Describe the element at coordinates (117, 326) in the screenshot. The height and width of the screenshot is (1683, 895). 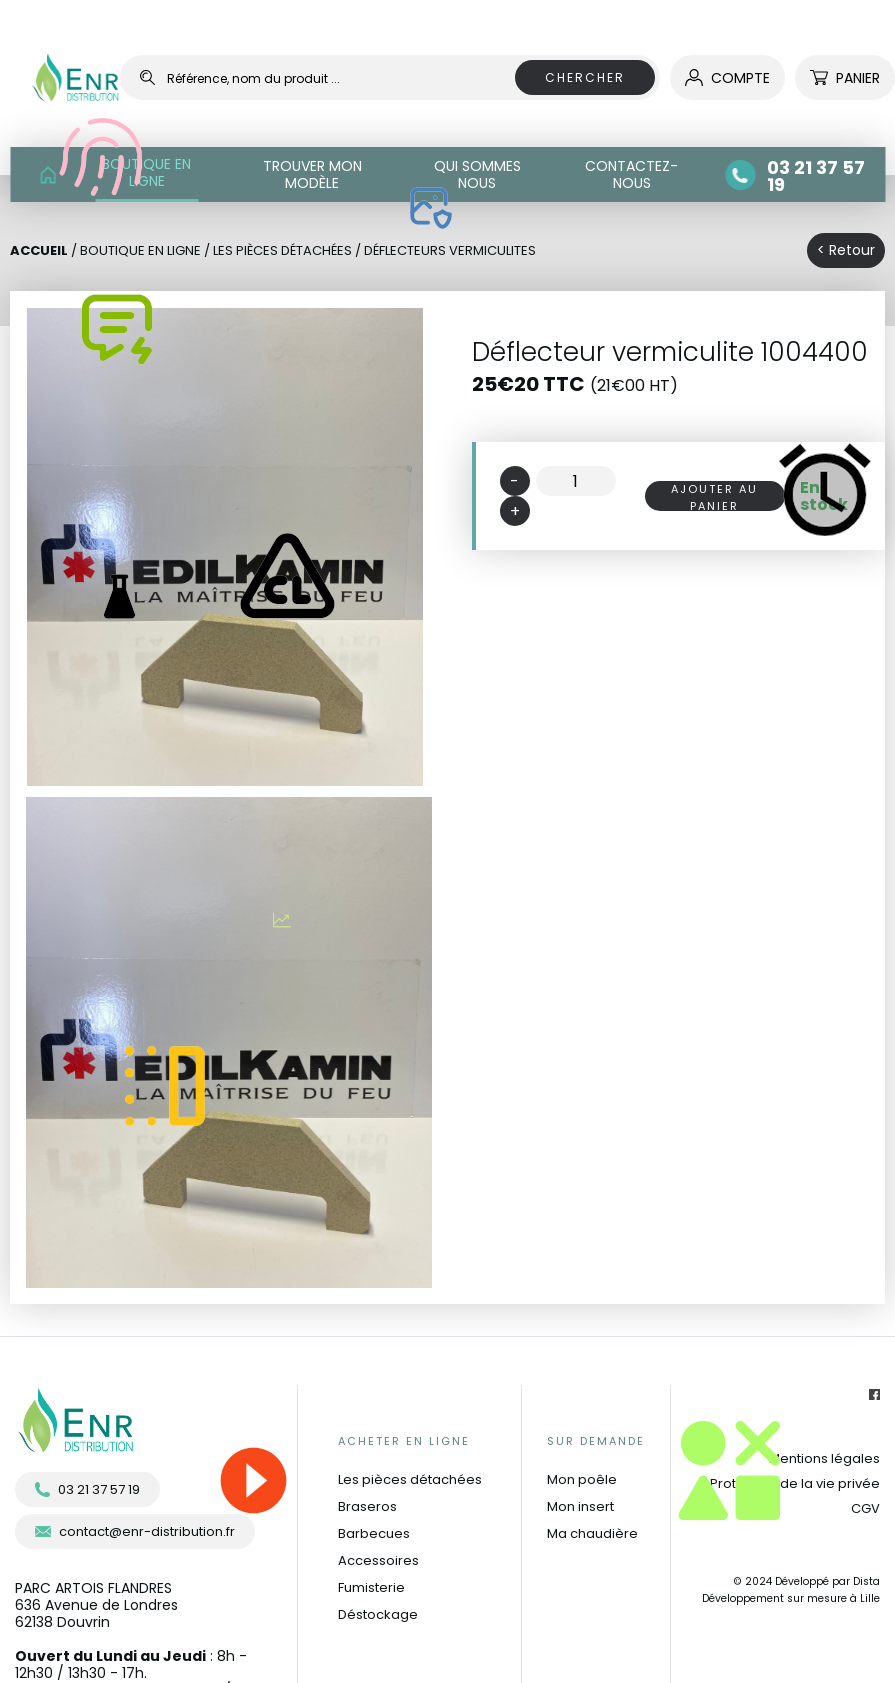
I see `send a quick reply or instant message` at that location.